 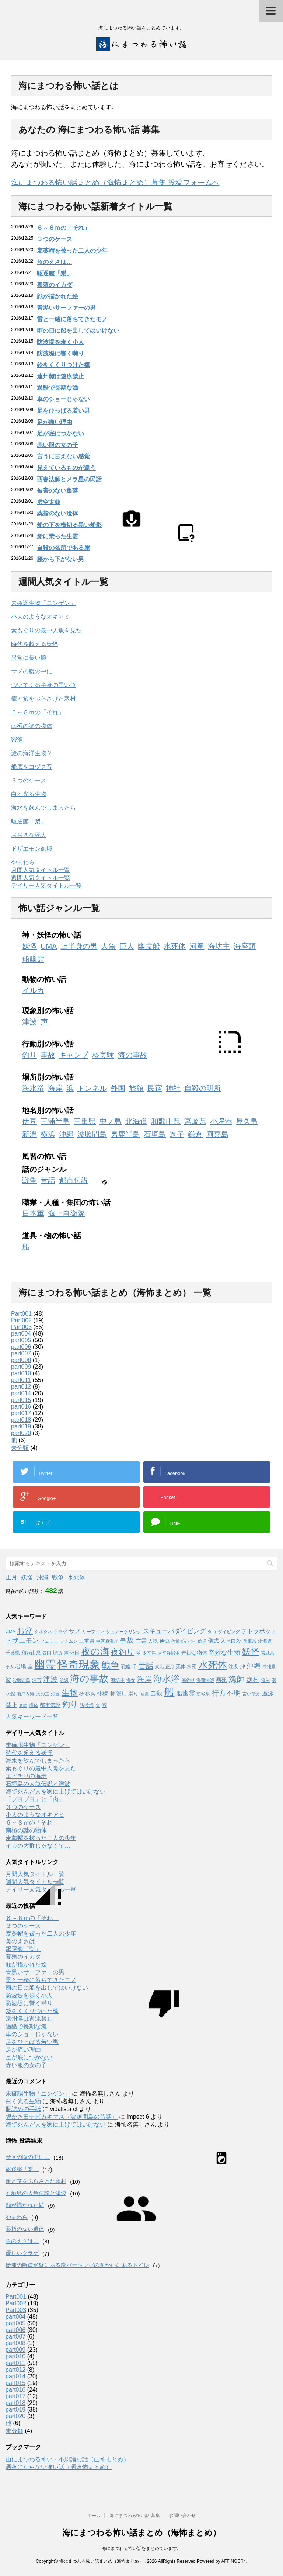 What do you see at coordinates (221, 2158) in the screenshot?
I see `find nearby laundromats or laundry services` at bounding box center [221, 2158].